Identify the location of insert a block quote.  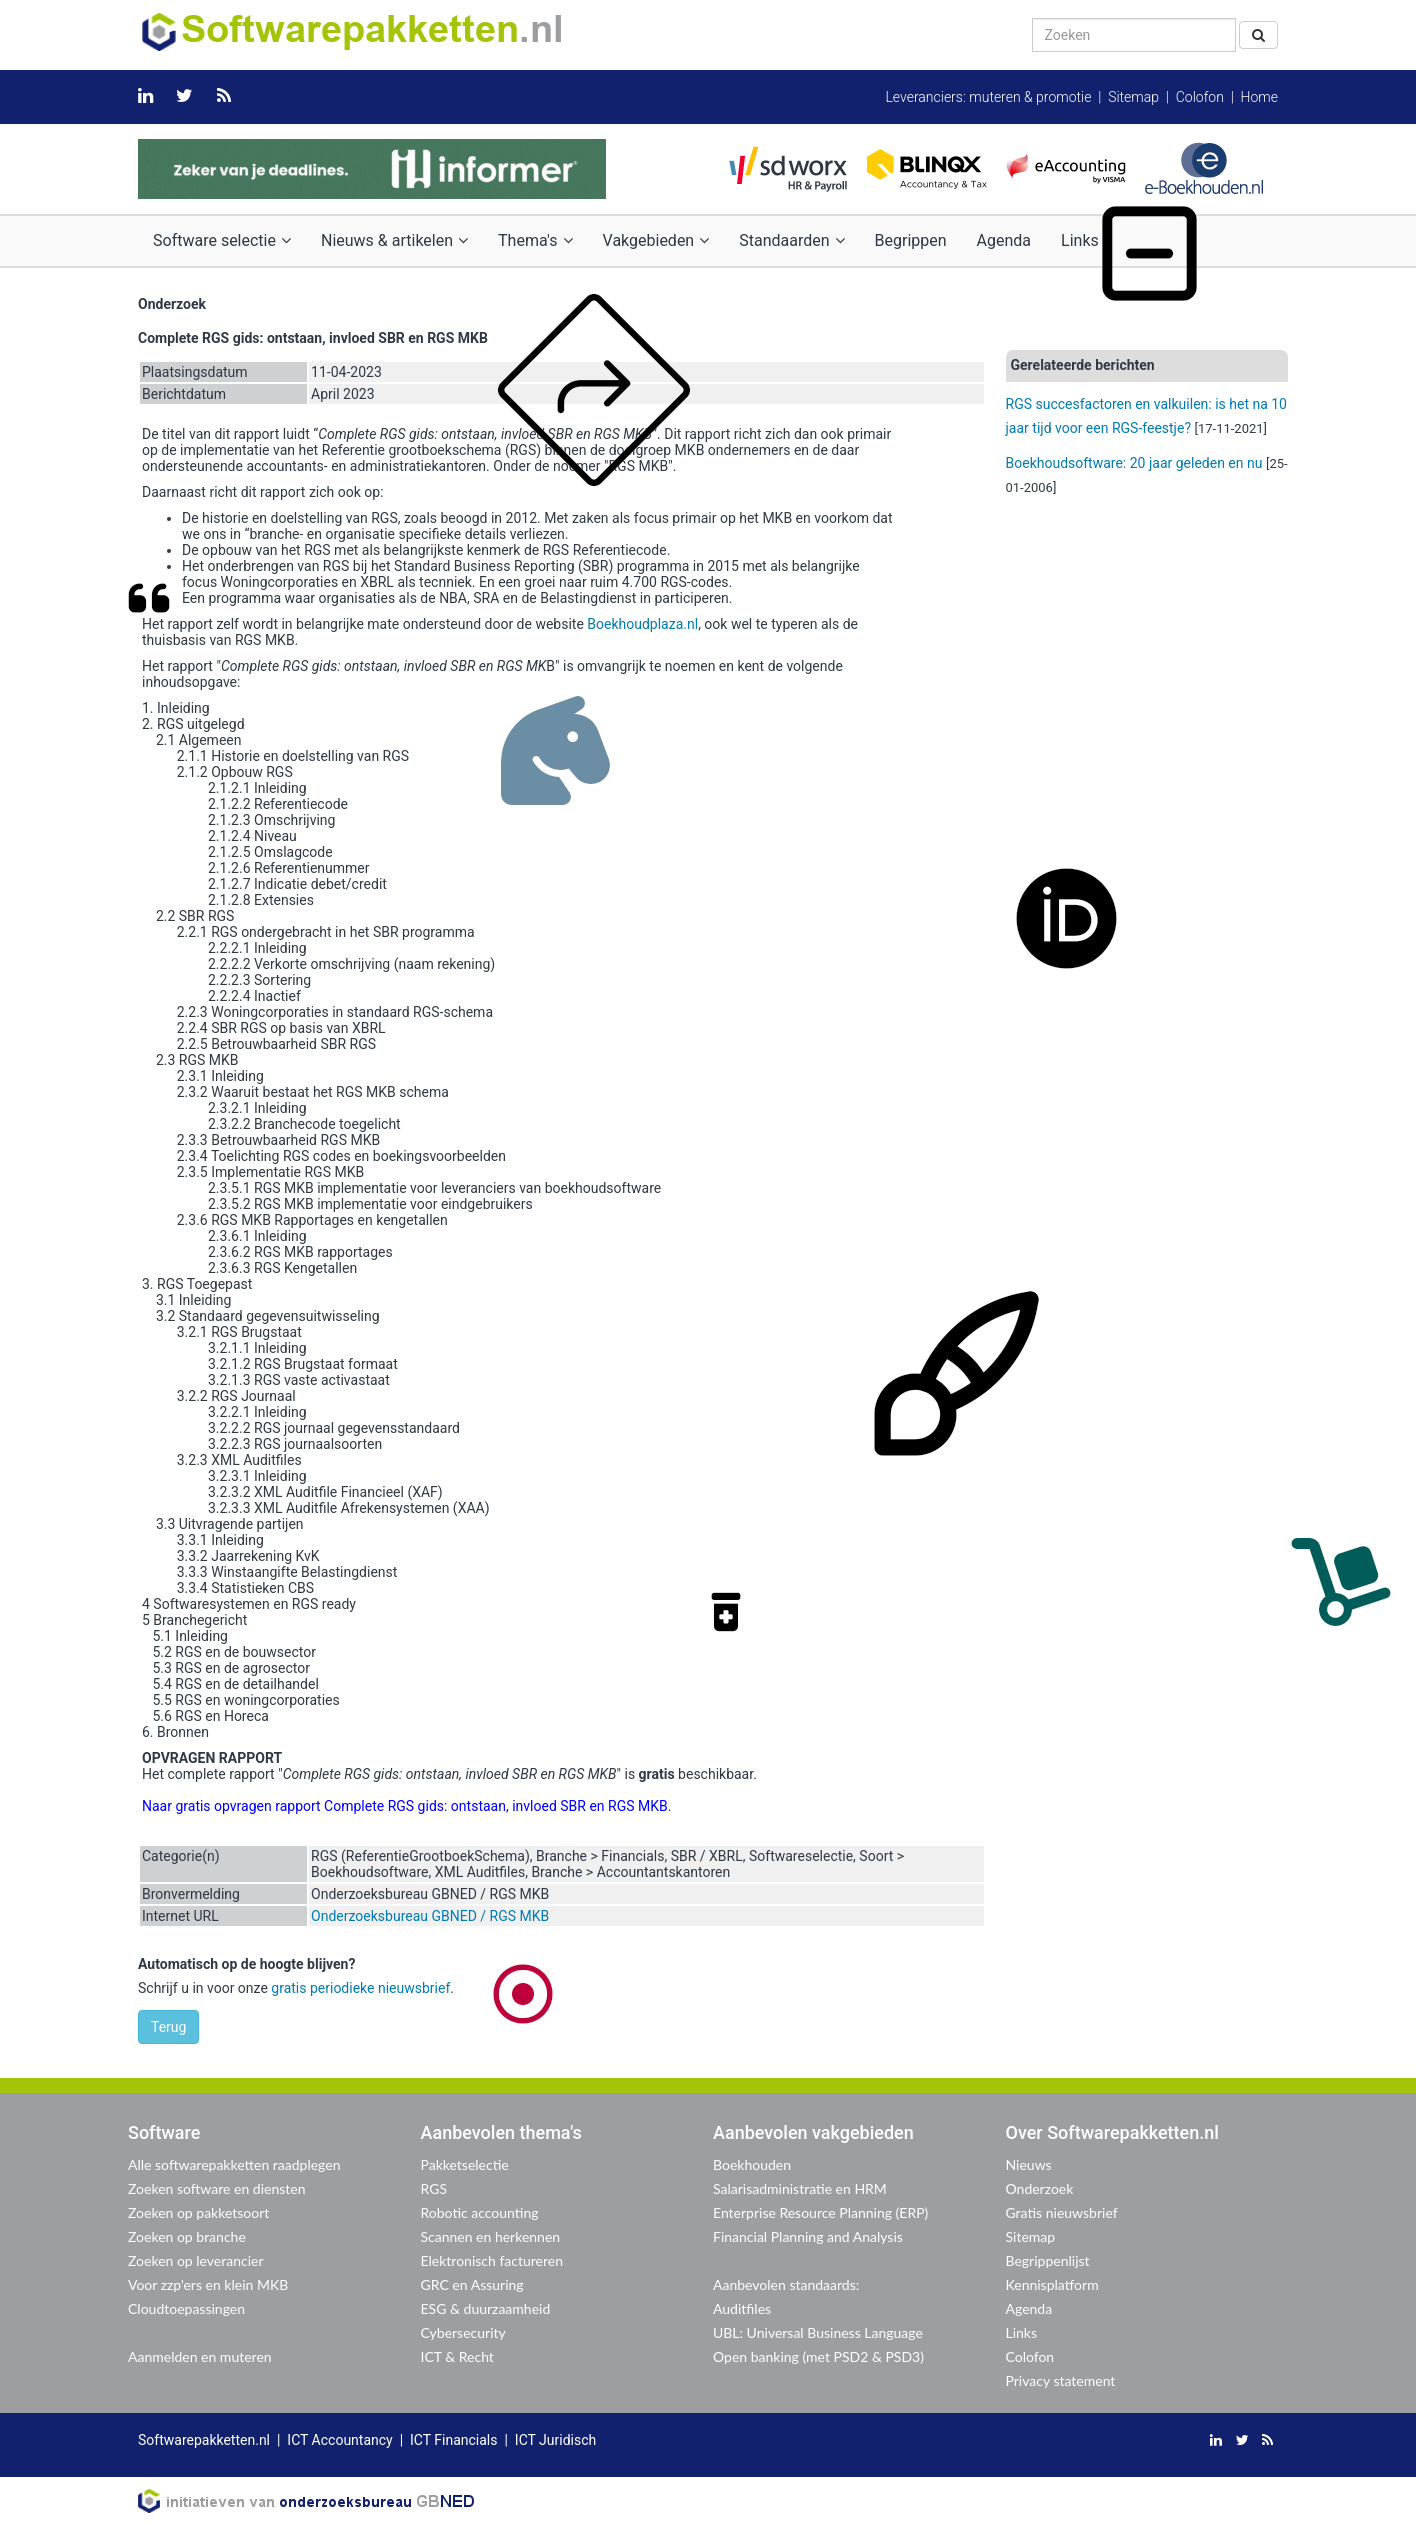
(149, 598).